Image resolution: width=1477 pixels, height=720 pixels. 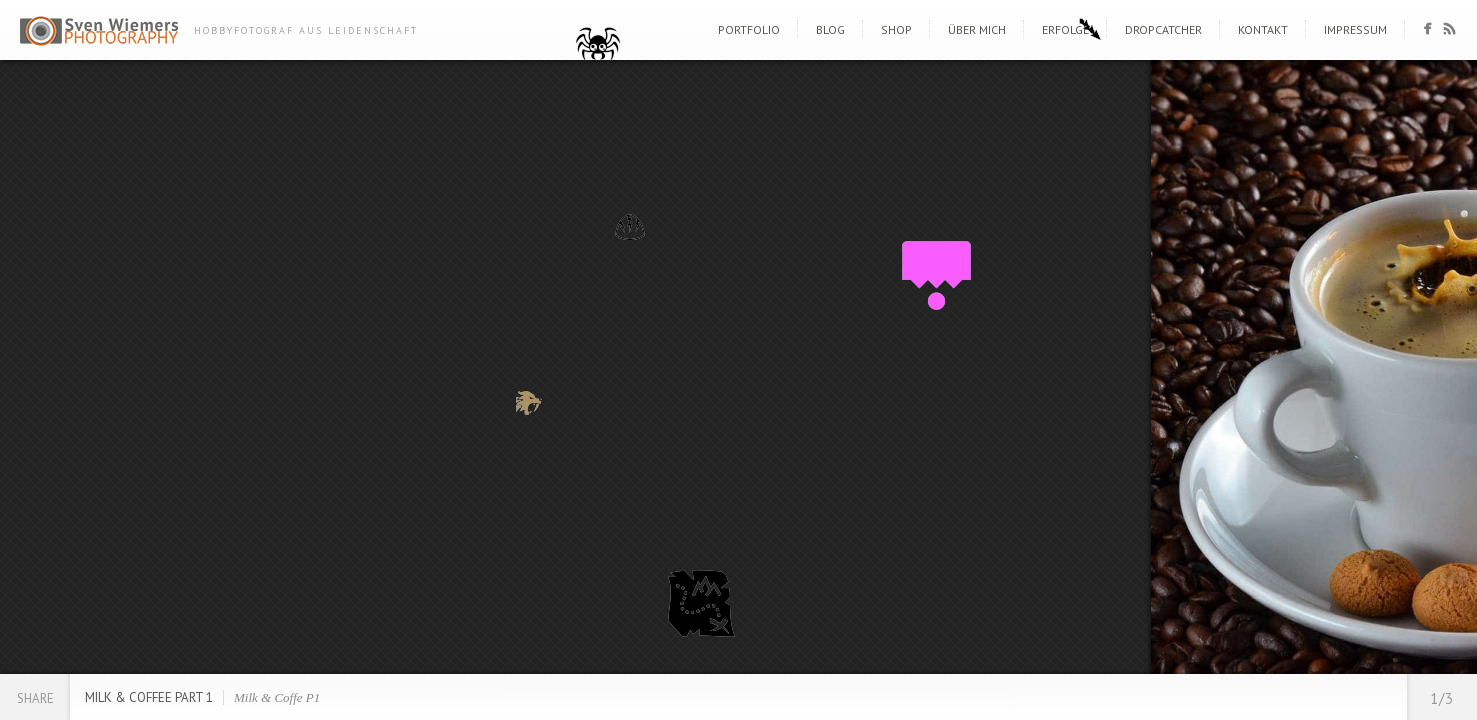 What do you see at coordinates (936, 275) in the screenshot?
I see `crush or compress an item` at bounding box center [936, 275].